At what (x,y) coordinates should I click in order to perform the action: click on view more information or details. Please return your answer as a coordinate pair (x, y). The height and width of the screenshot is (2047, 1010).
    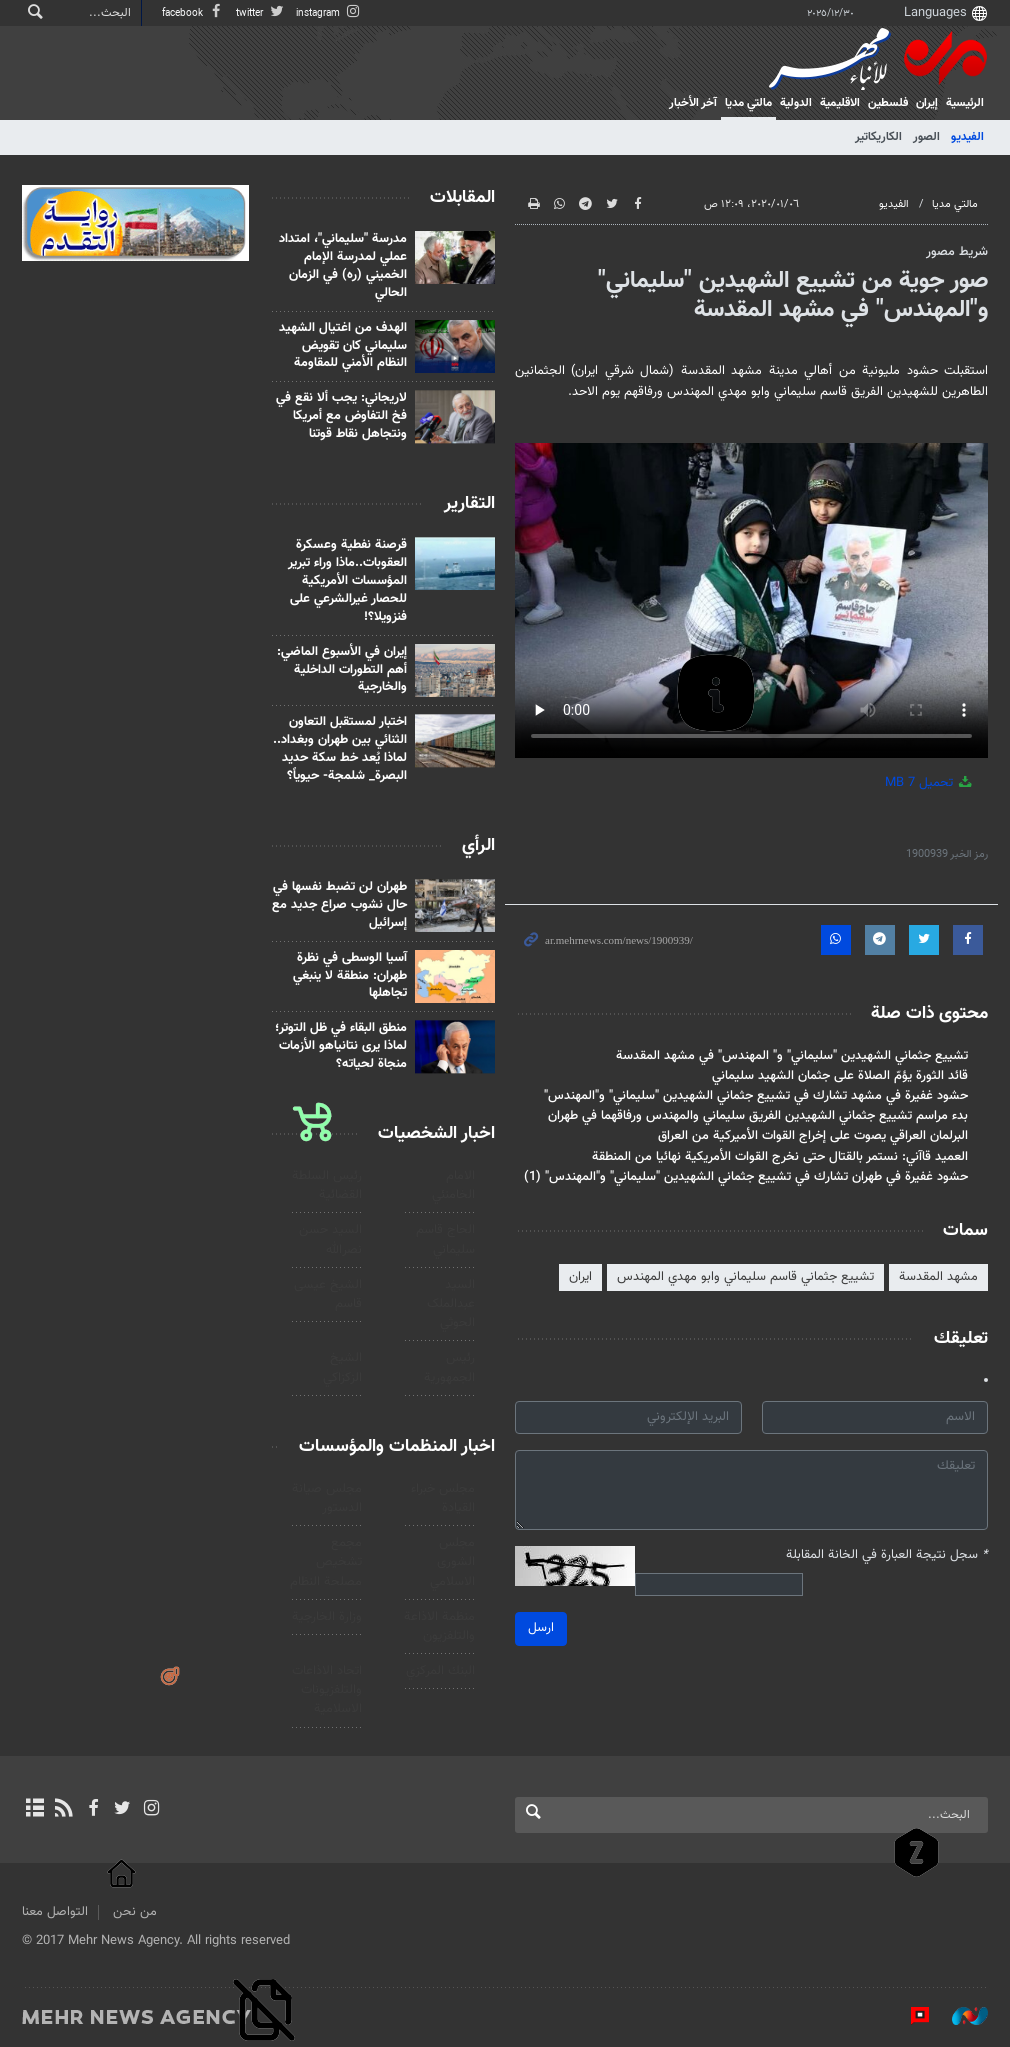
    Looking at the image, I should click on (716, 693).